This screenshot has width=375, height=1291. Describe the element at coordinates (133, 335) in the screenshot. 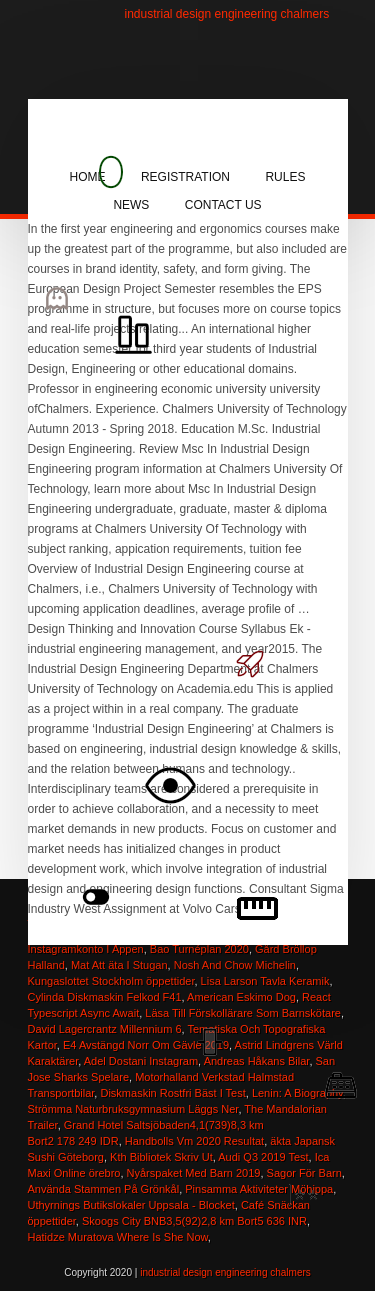

I see `align selected objects to the bottom edge` at that location.